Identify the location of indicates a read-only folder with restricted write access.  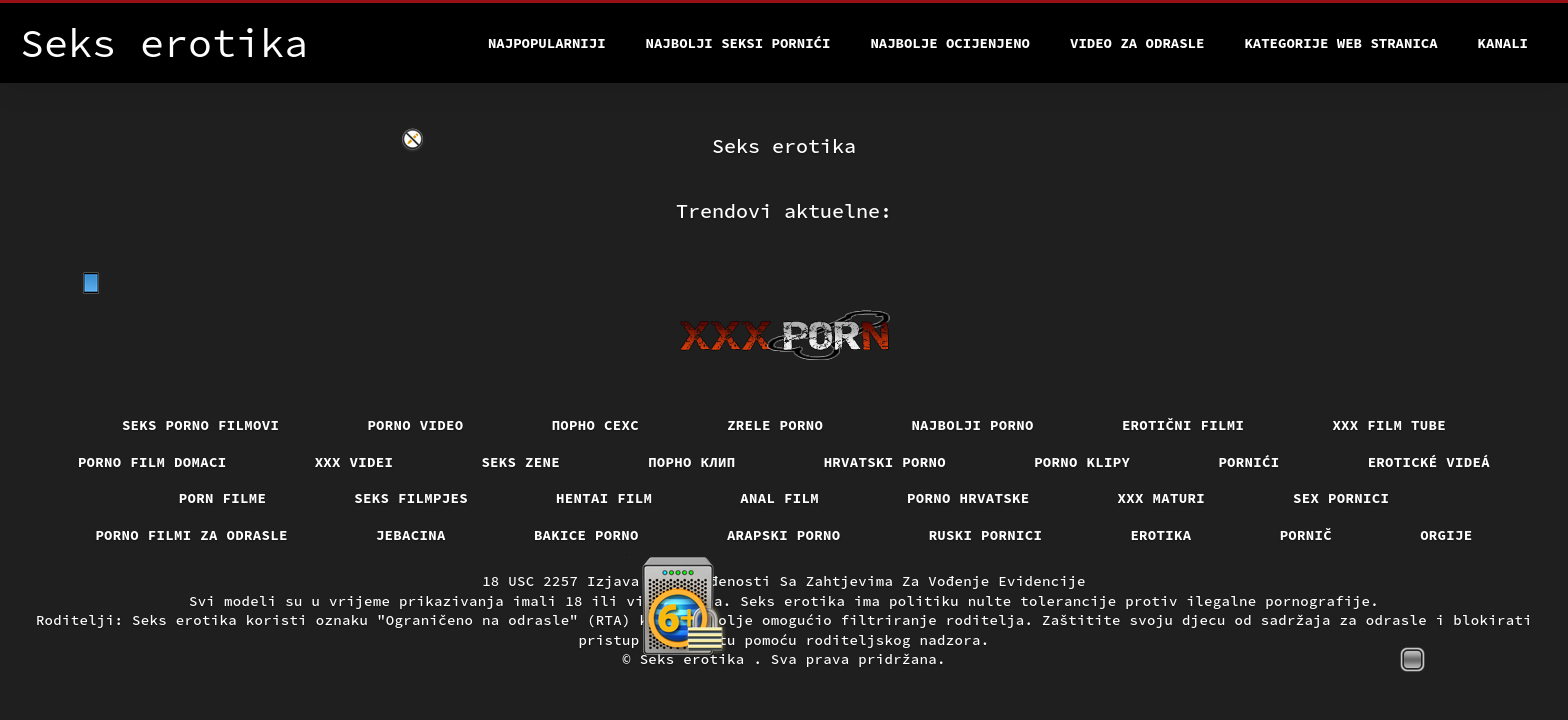
(371, 107).